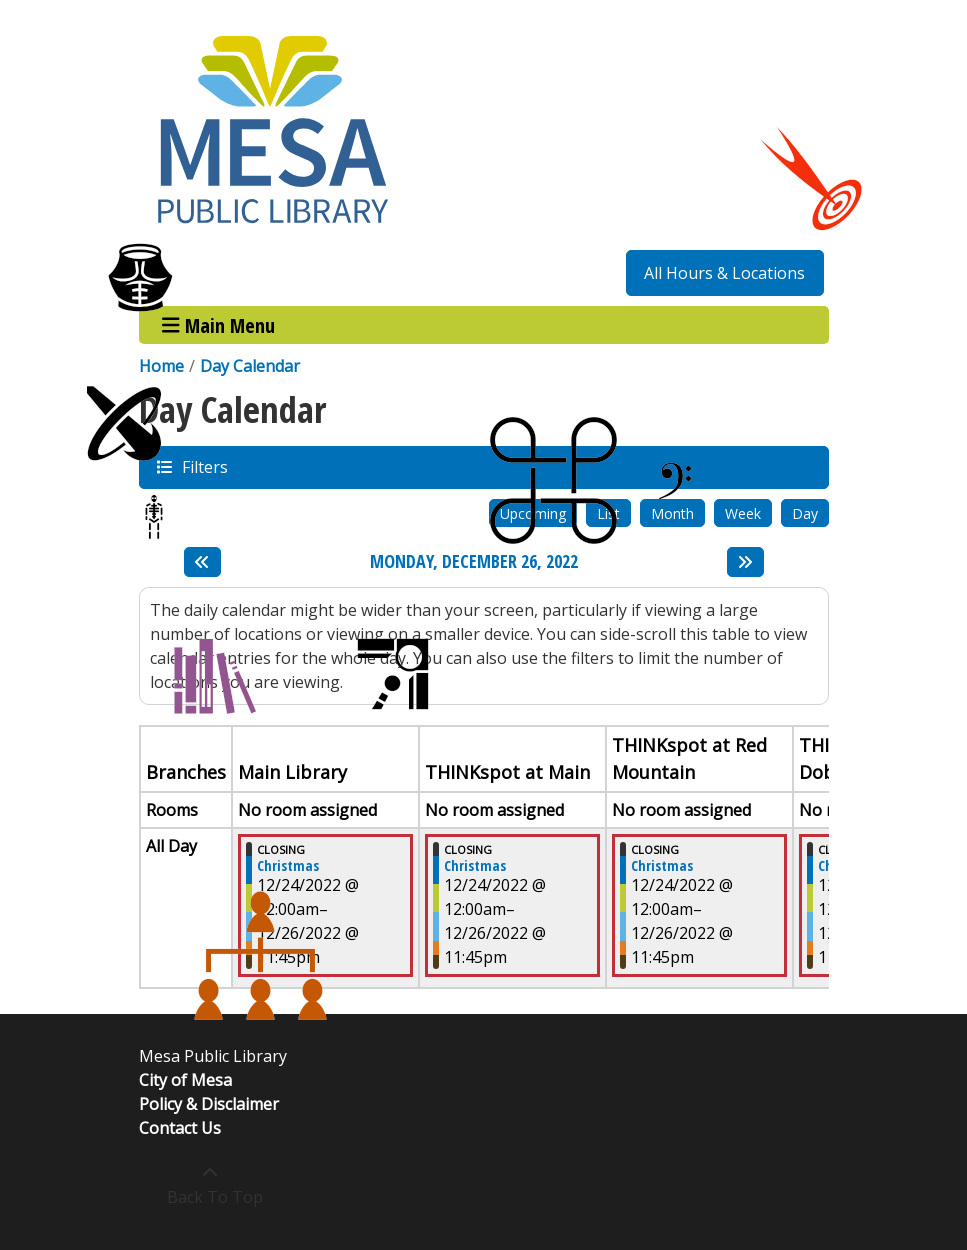 The width and height of the screenshot is (967, 1250). I want to click on activate hyperspeed or boost ability, so click(124, 423).